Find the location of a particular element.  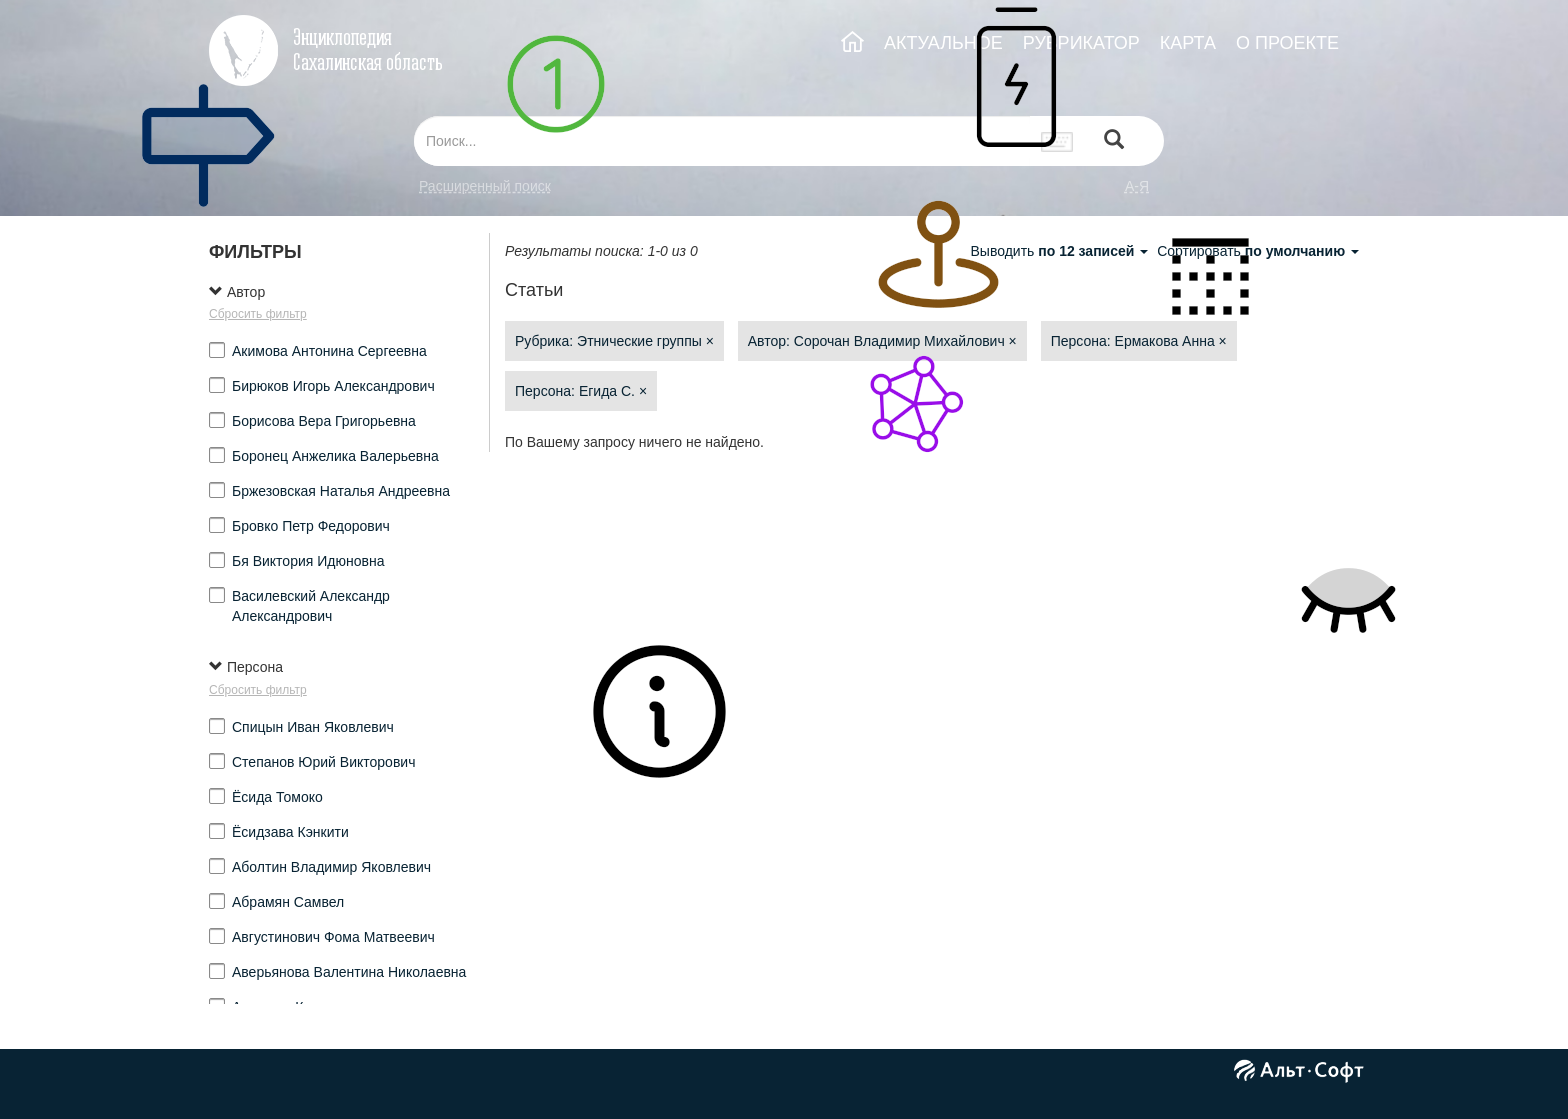

access fediverse or federated social networks is located at coordinates (915, 404).